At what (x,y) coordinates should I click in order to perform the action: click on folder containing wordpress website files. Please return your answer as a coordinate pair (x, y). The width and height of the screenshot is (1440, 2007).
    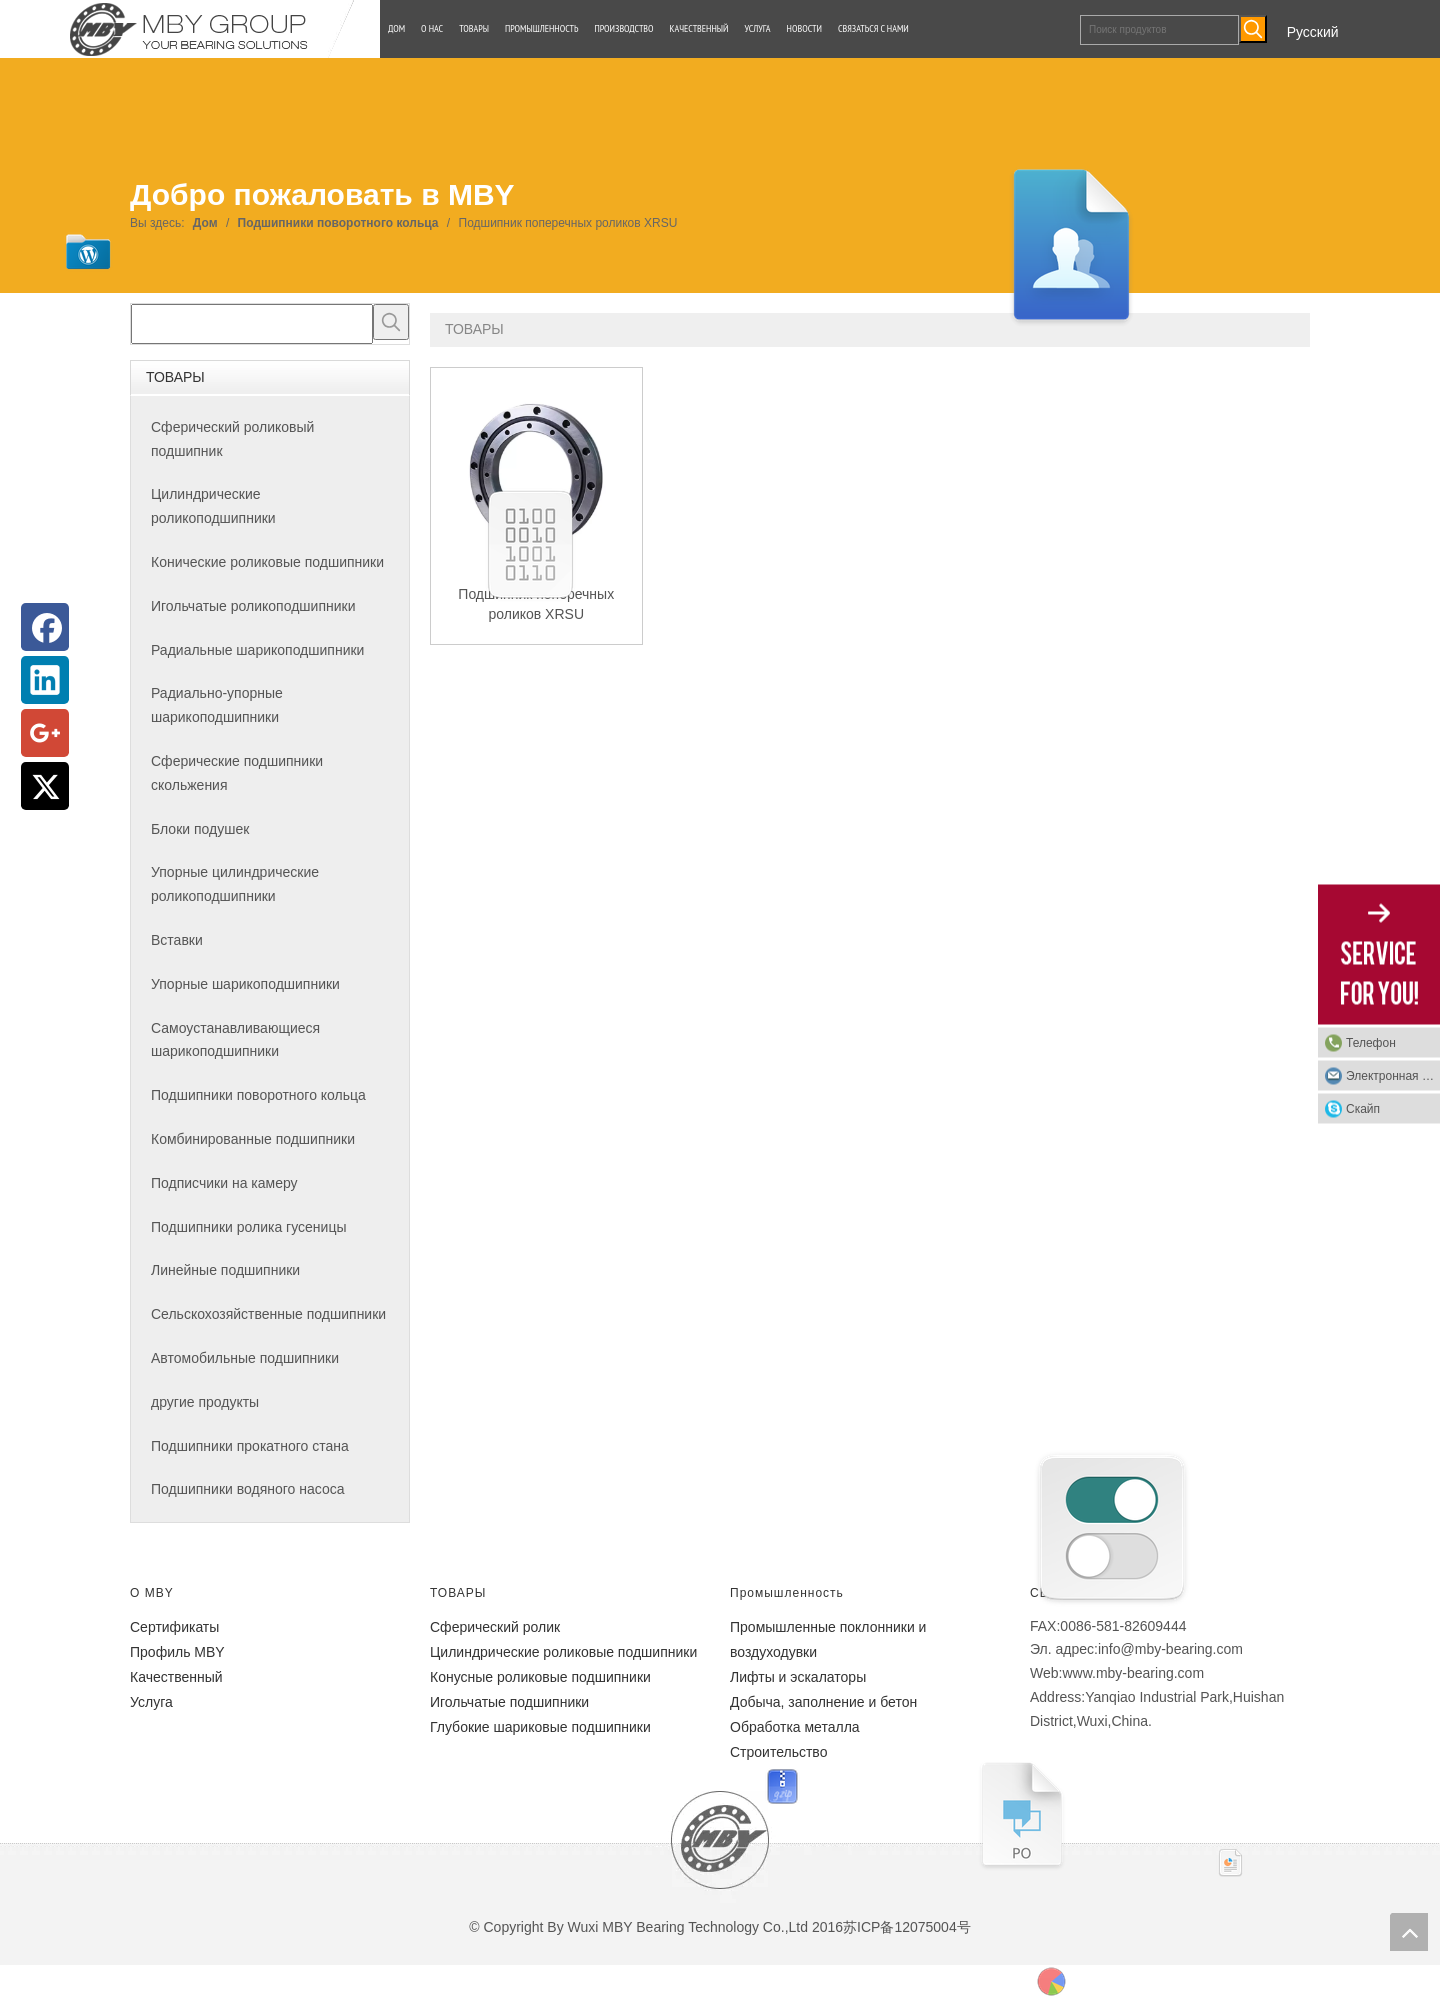
    Looking at the image, I should click on (88, 253).